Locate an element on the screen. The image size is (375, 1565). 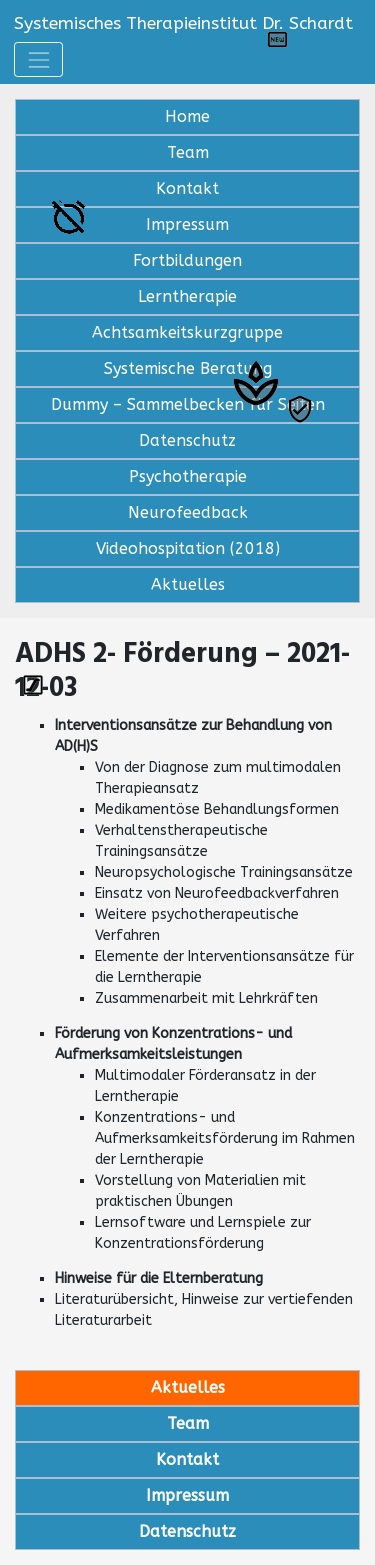
access spa or wellness services is located at coordinates (256, 383).